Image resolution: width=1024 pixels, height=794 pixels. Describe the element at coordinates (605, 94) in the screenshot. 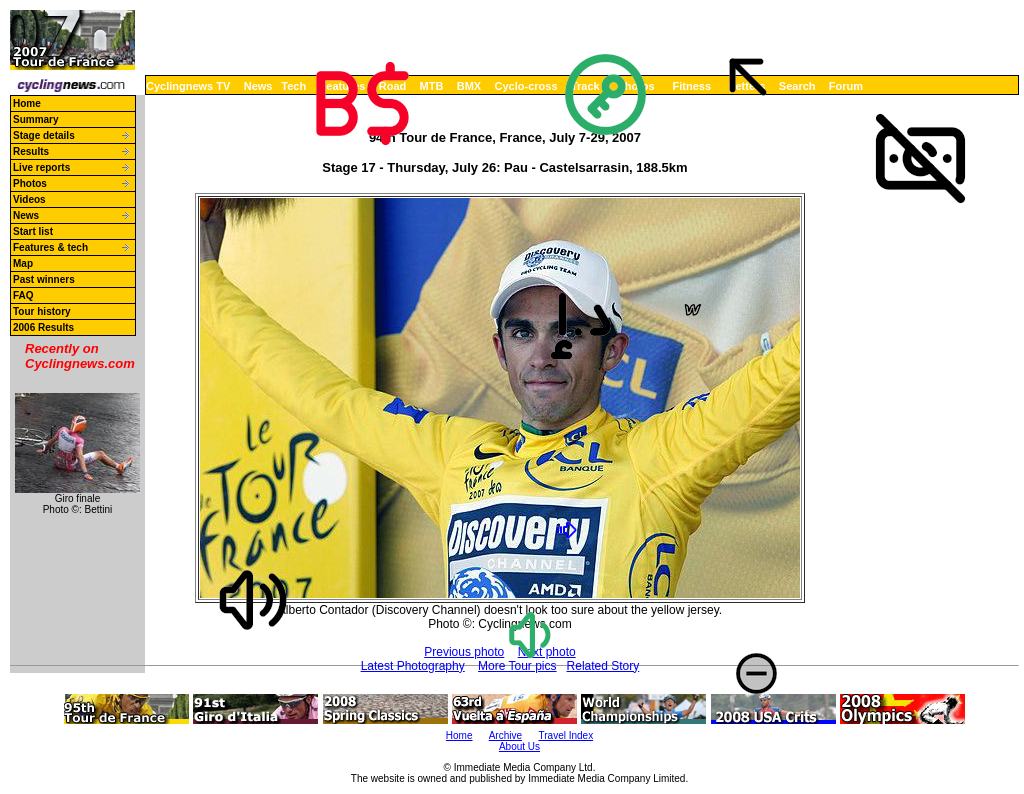

I see `access security or authentication settings` at that location.